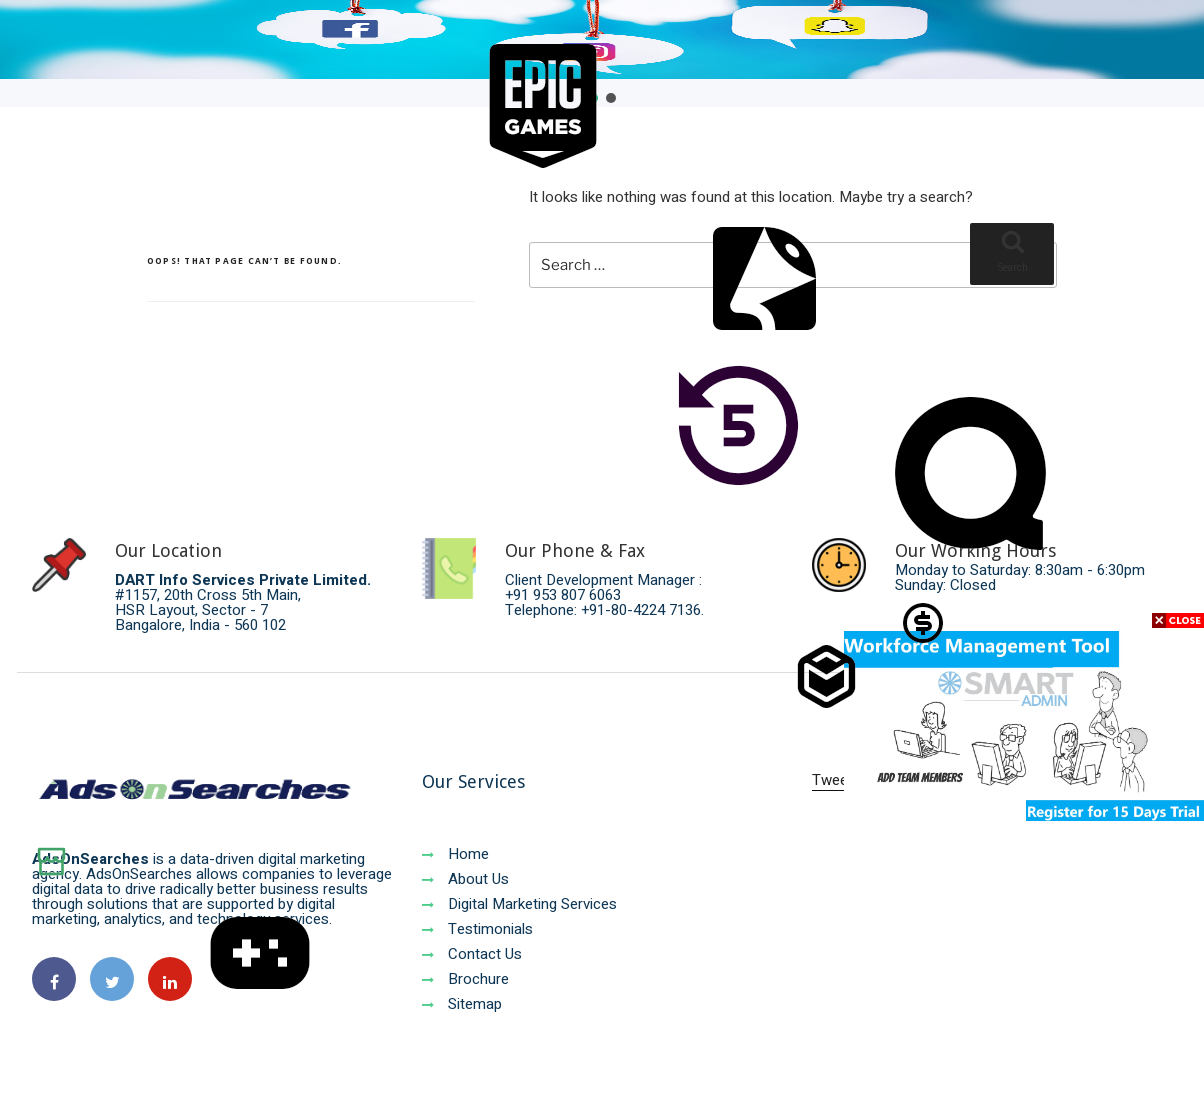  What do you see at coordinates (738, 425) in the screenshot?
I see `rewind 5 seconds` at bounding box center [738, 425].